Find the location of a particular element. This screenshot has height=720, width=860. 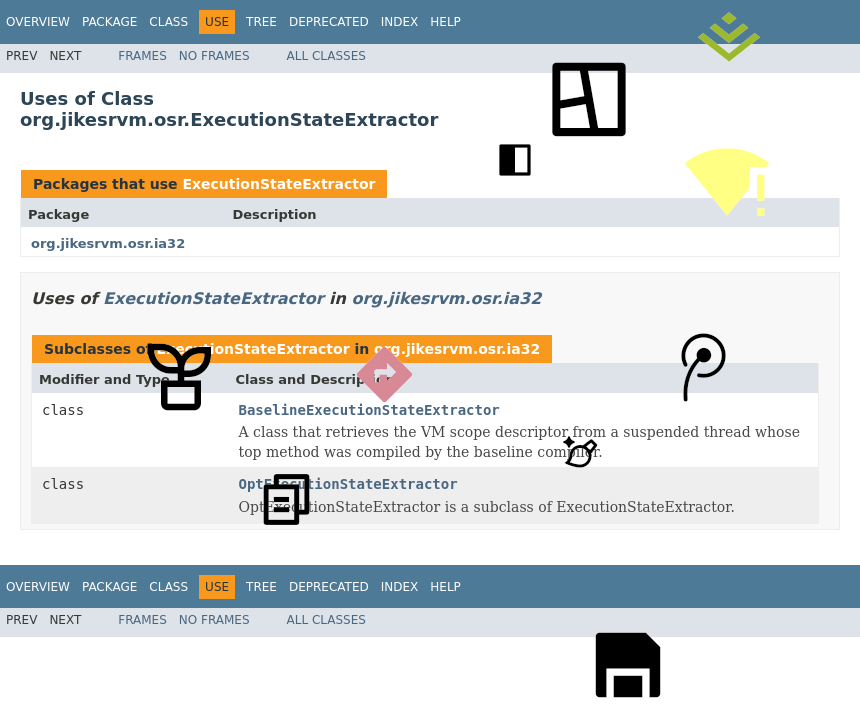

open the Juejin app is located at coordinates (729, 37).